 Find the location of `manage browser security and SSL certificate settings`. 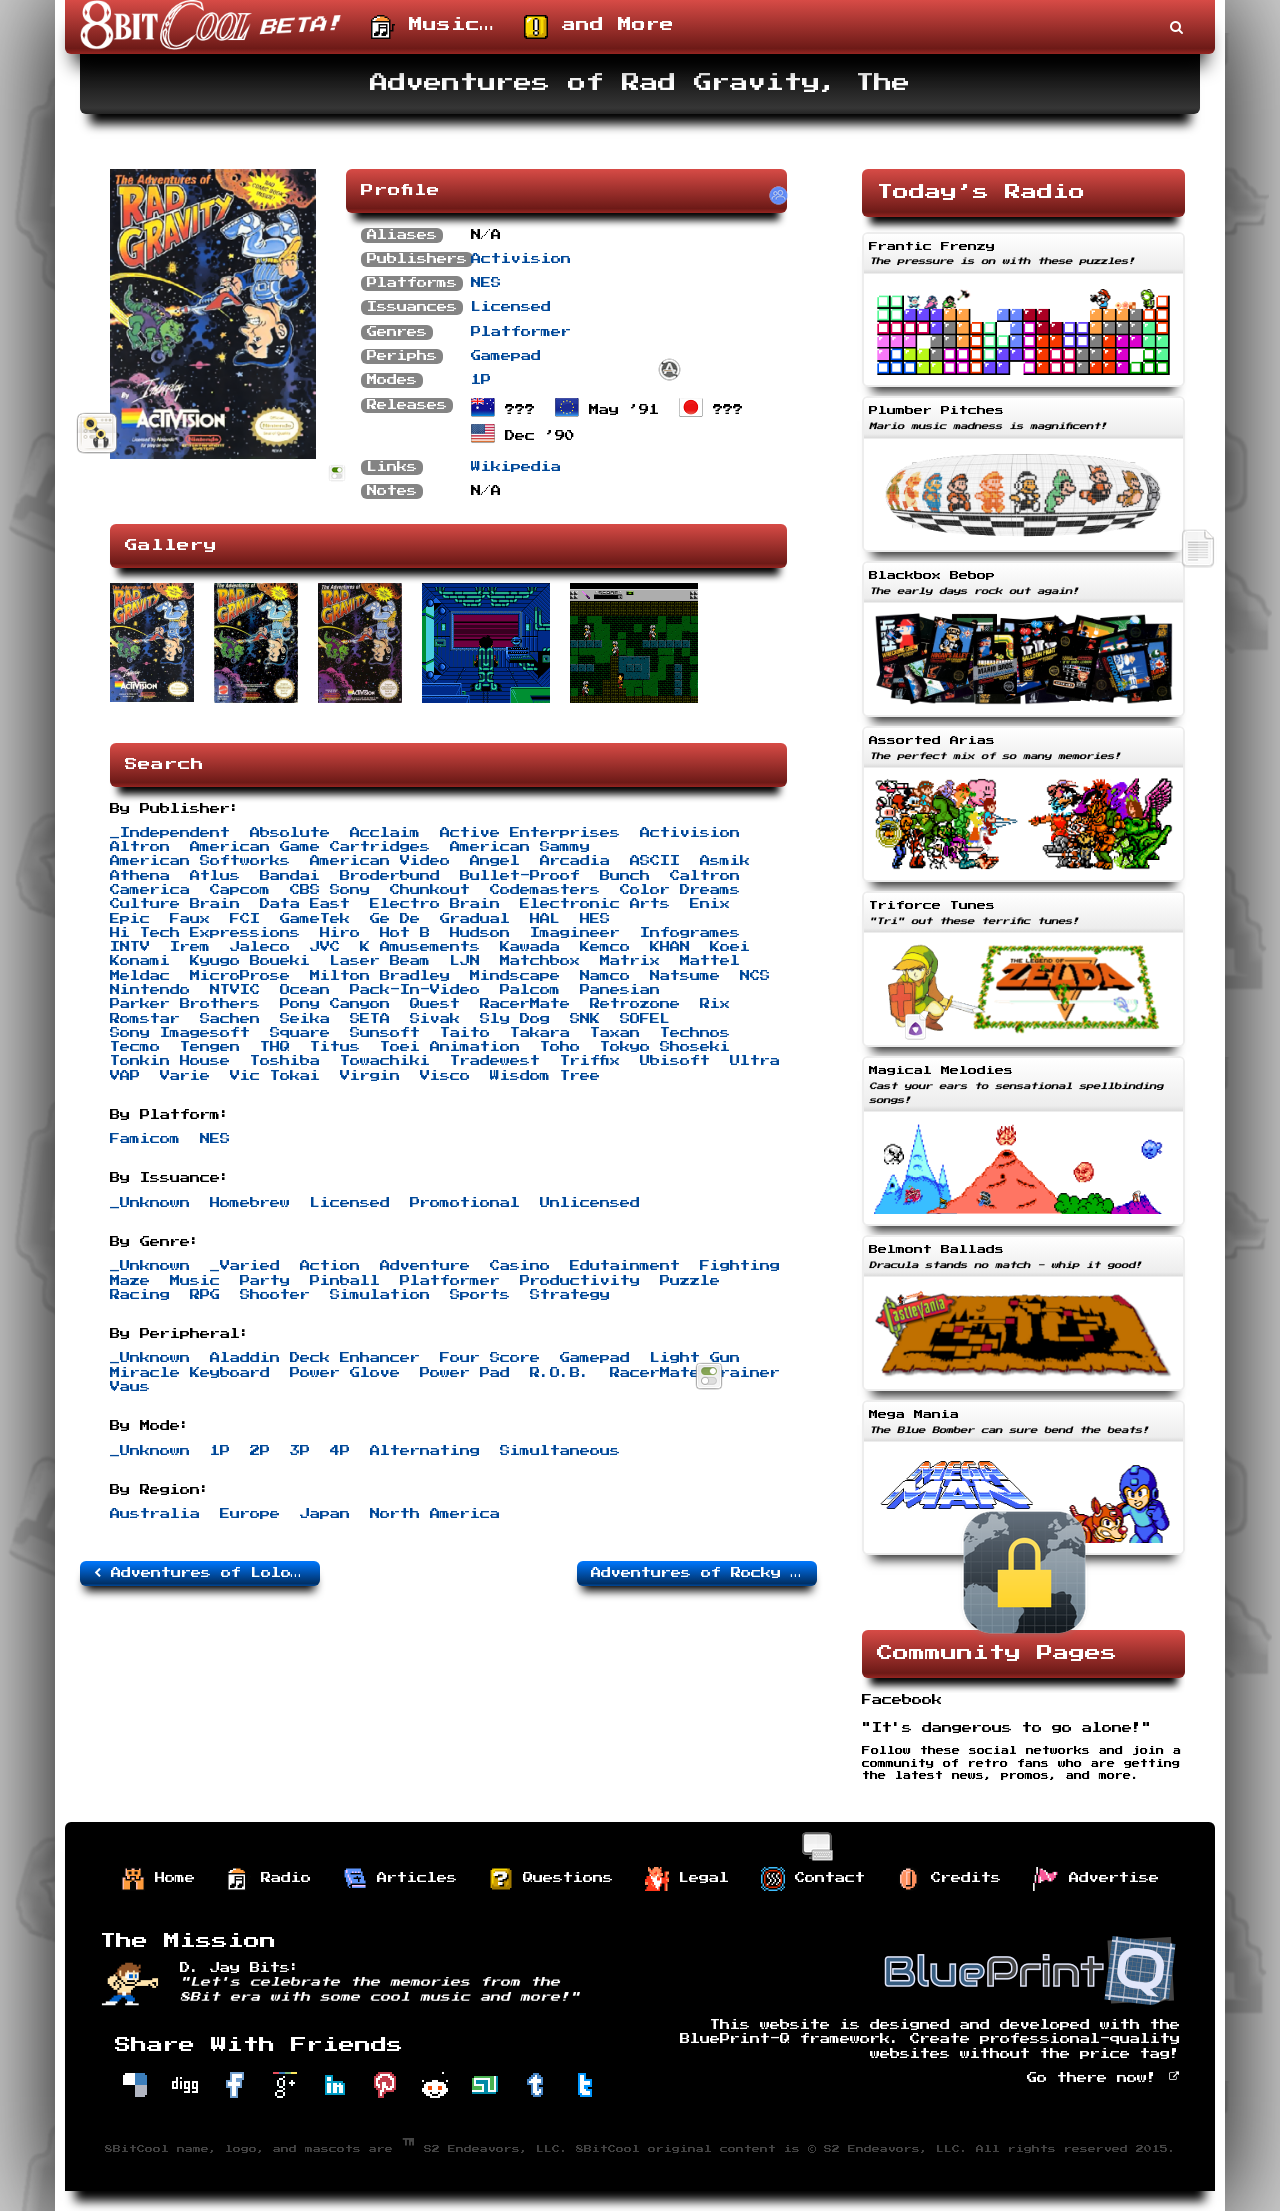

manage browser security and SSL certificate settings is located at coordinates (1024, 1572).